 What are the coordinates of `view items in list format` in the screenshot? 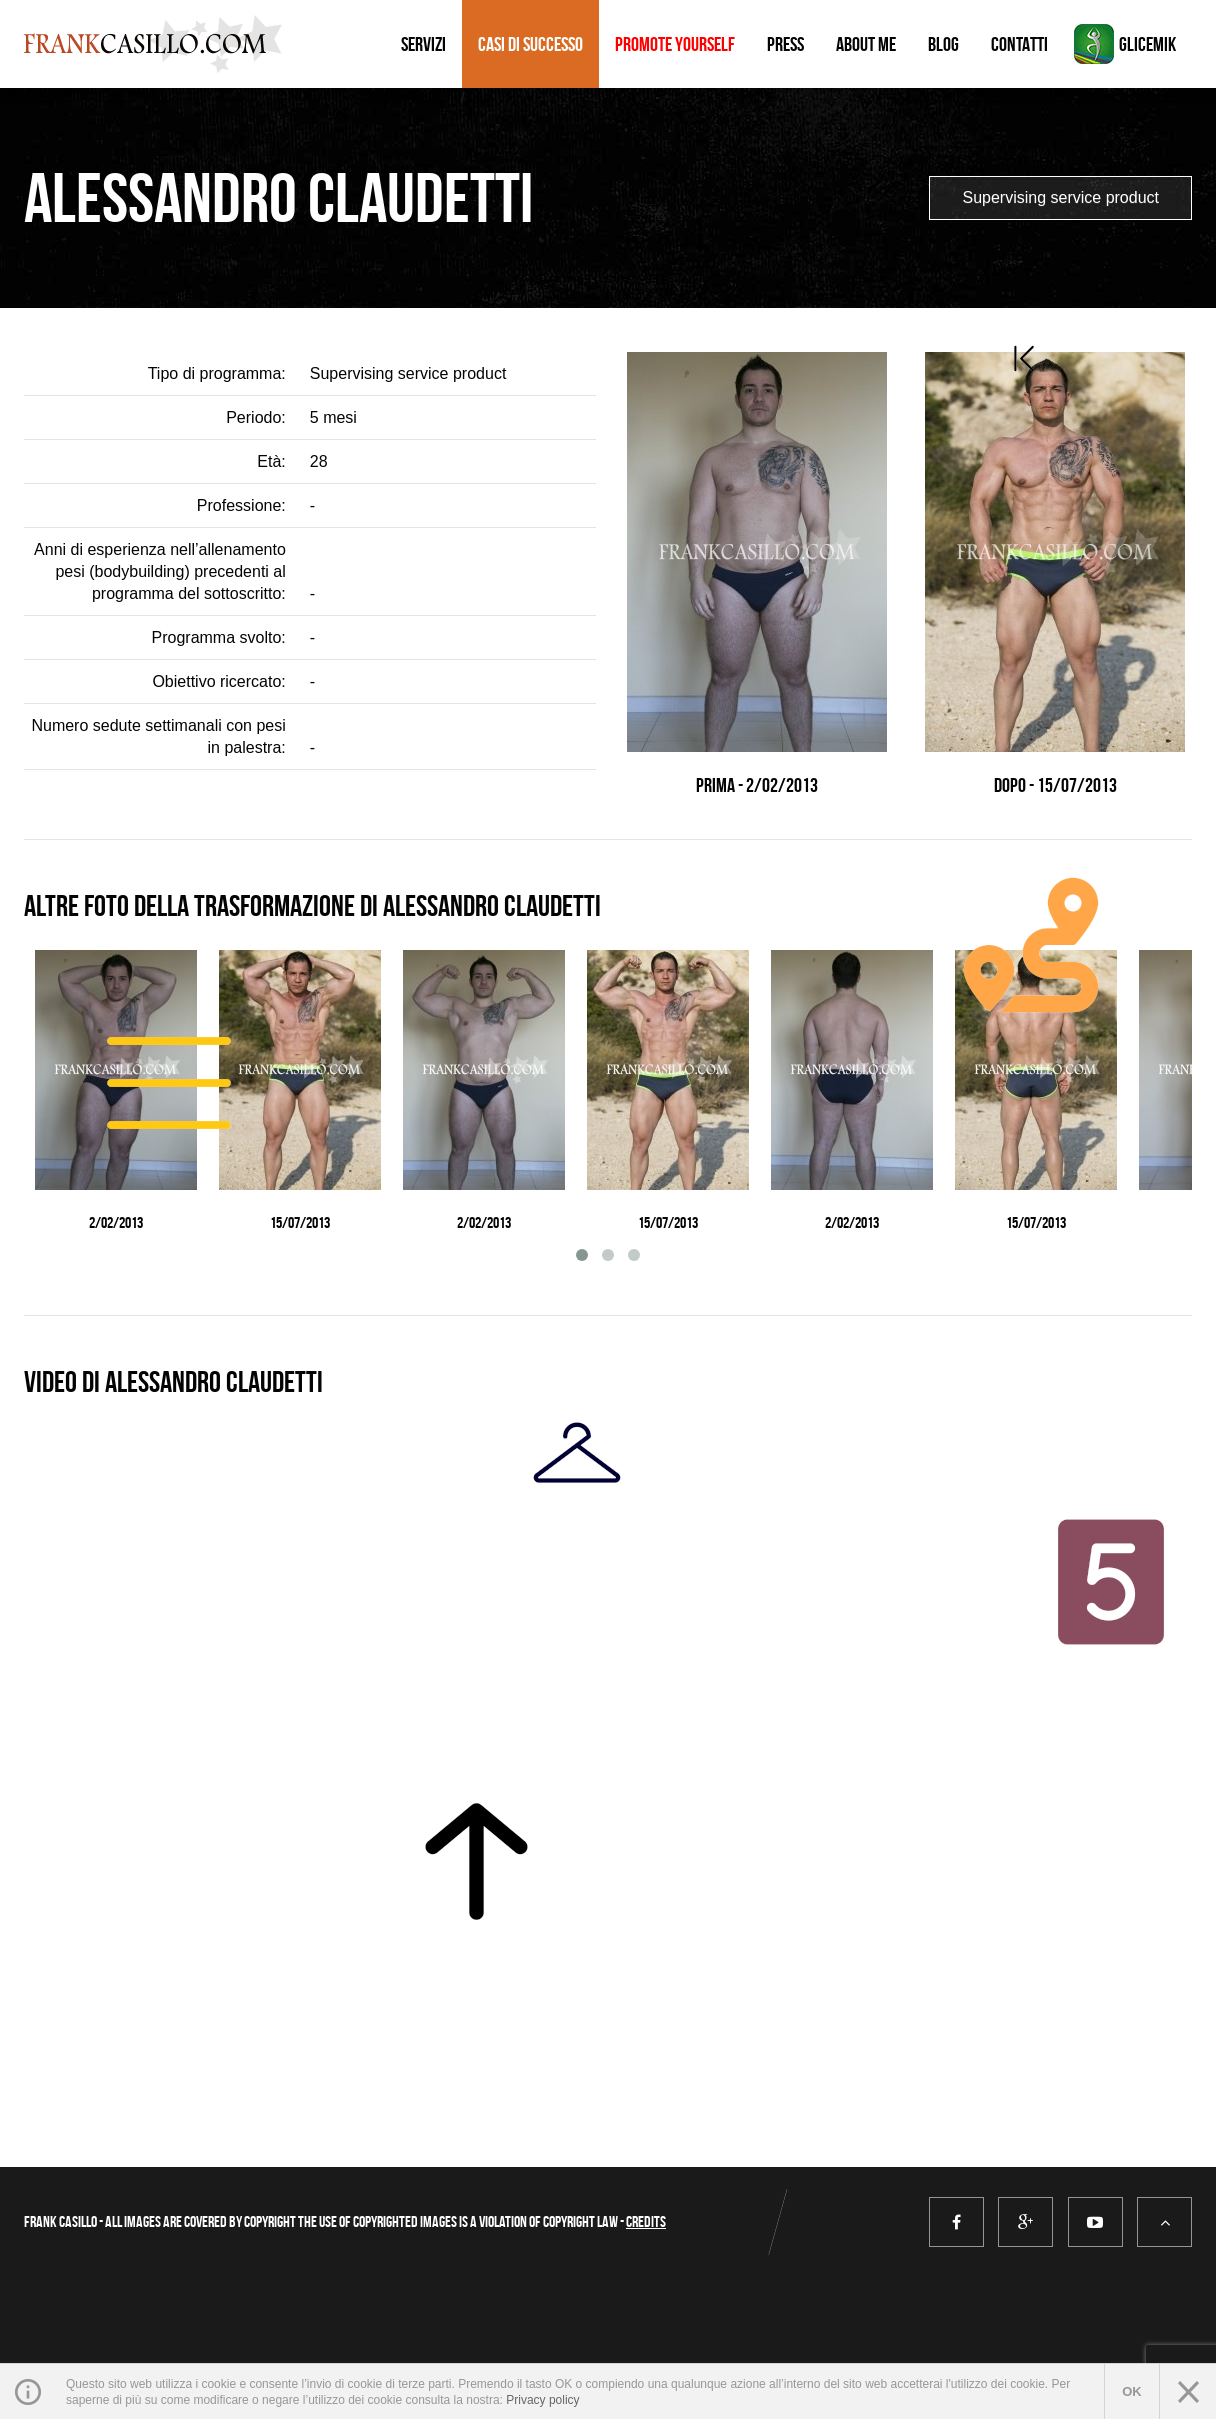 It's located at (169, 1083).